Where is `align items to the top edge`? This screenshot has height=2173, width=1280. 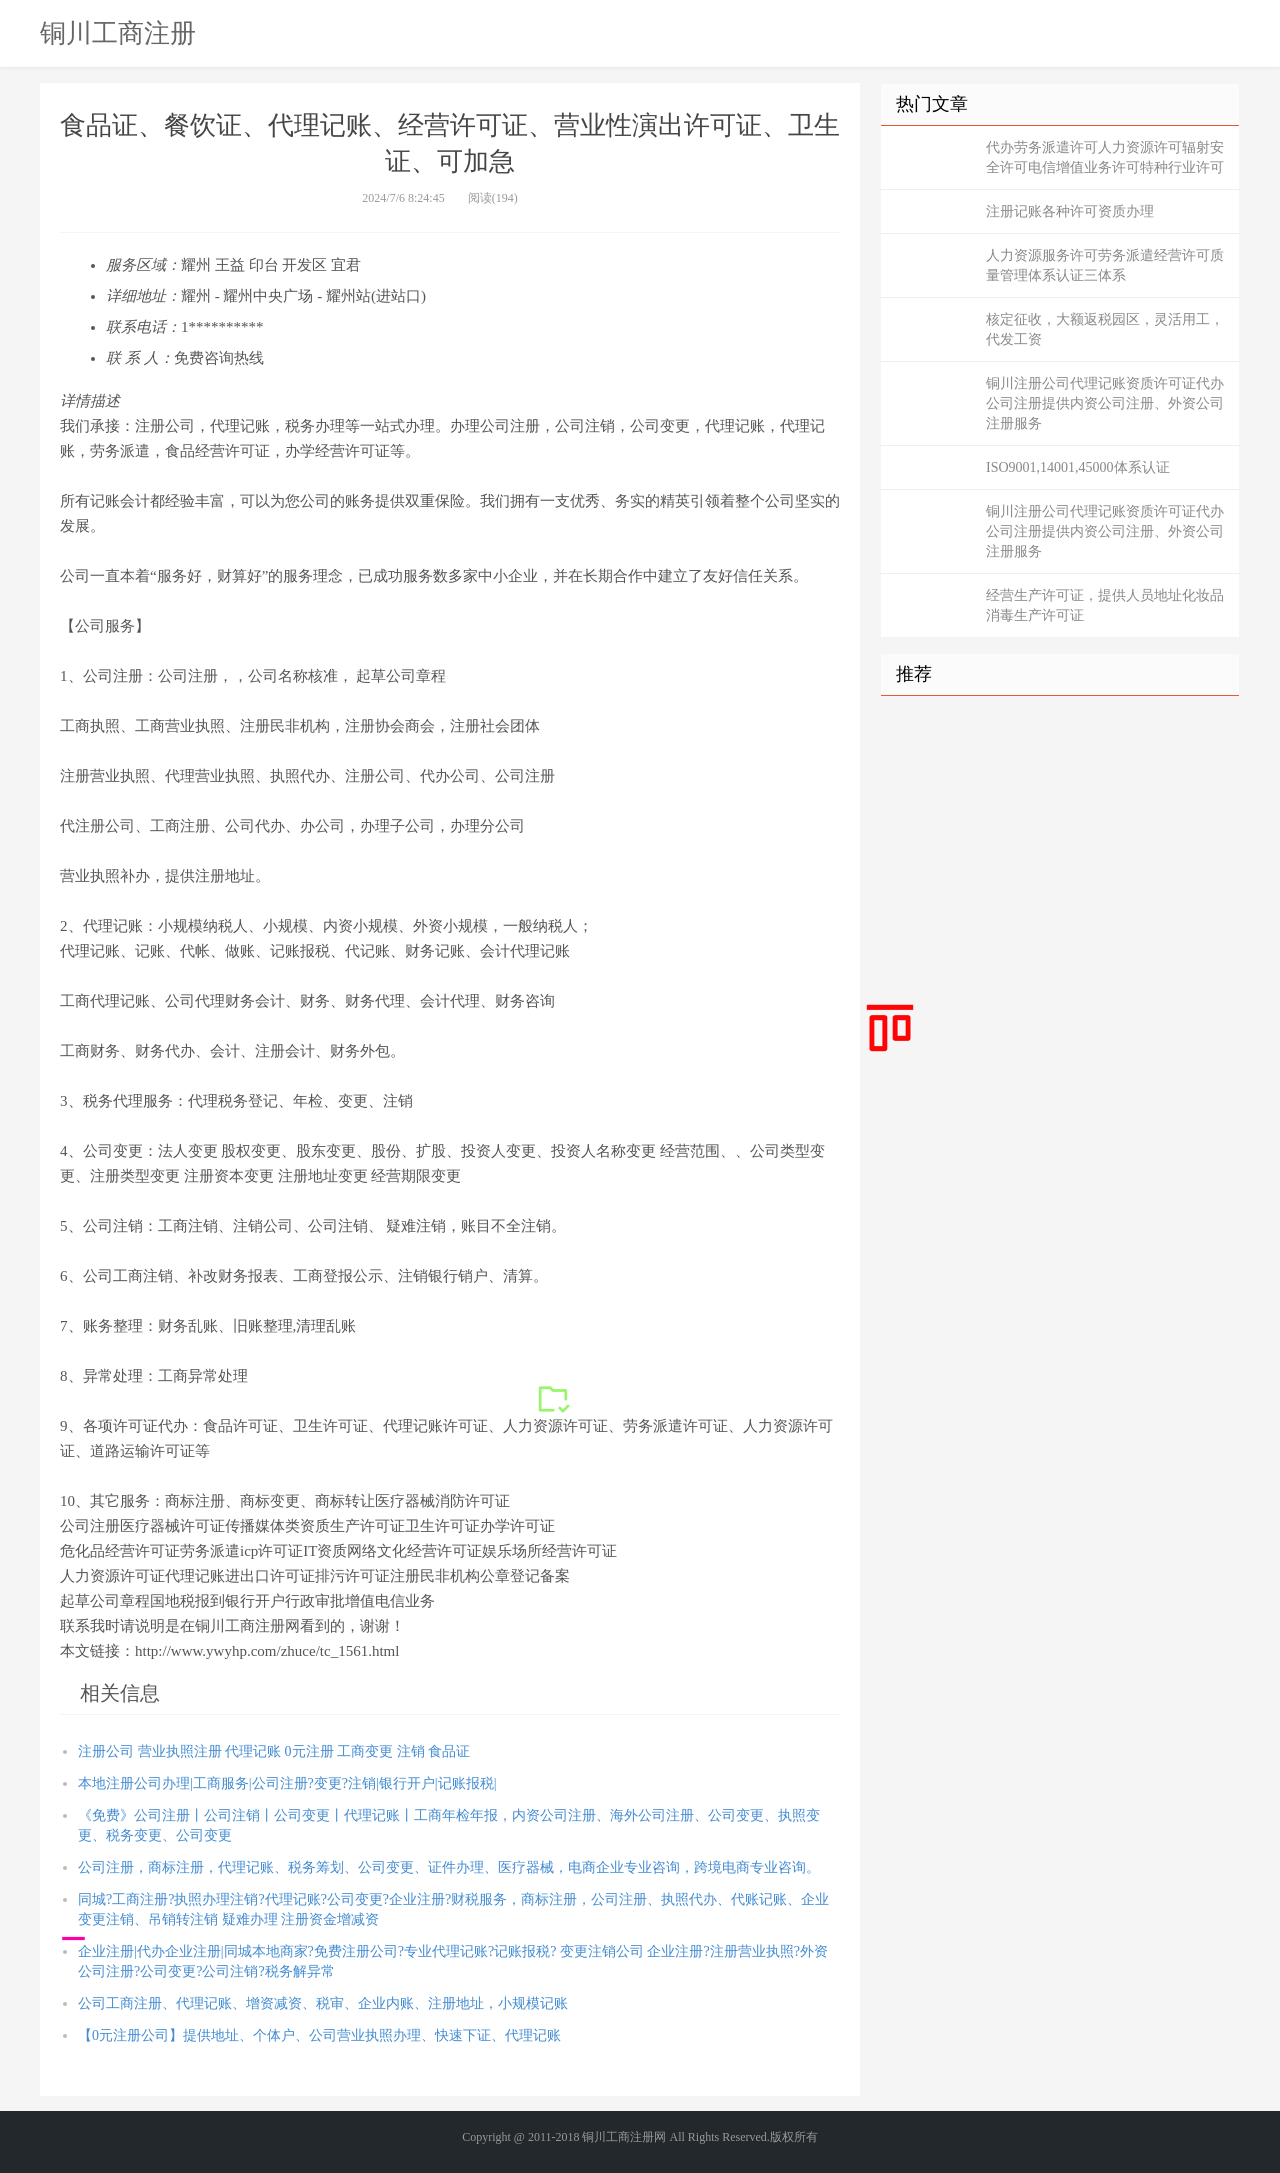
align items to the top edge is located at coordinates (890, 1028).